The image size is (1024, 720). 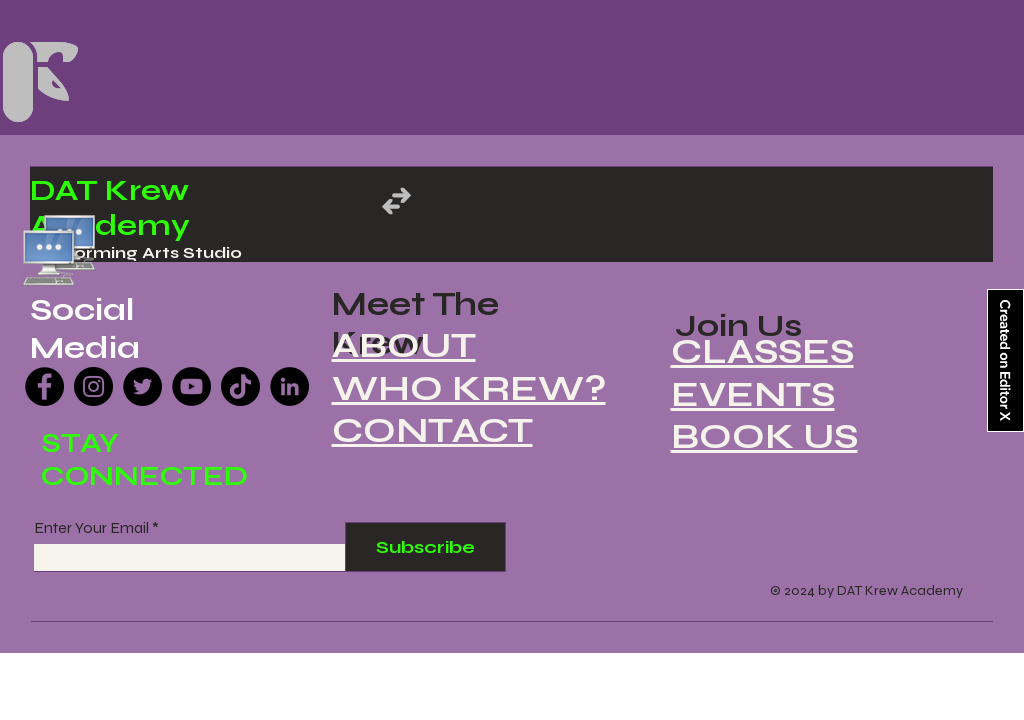 What do you see at coordinates (43, 82) in the screenshot?
I see `access system utilities and tools` at bounding box center [43, 82].